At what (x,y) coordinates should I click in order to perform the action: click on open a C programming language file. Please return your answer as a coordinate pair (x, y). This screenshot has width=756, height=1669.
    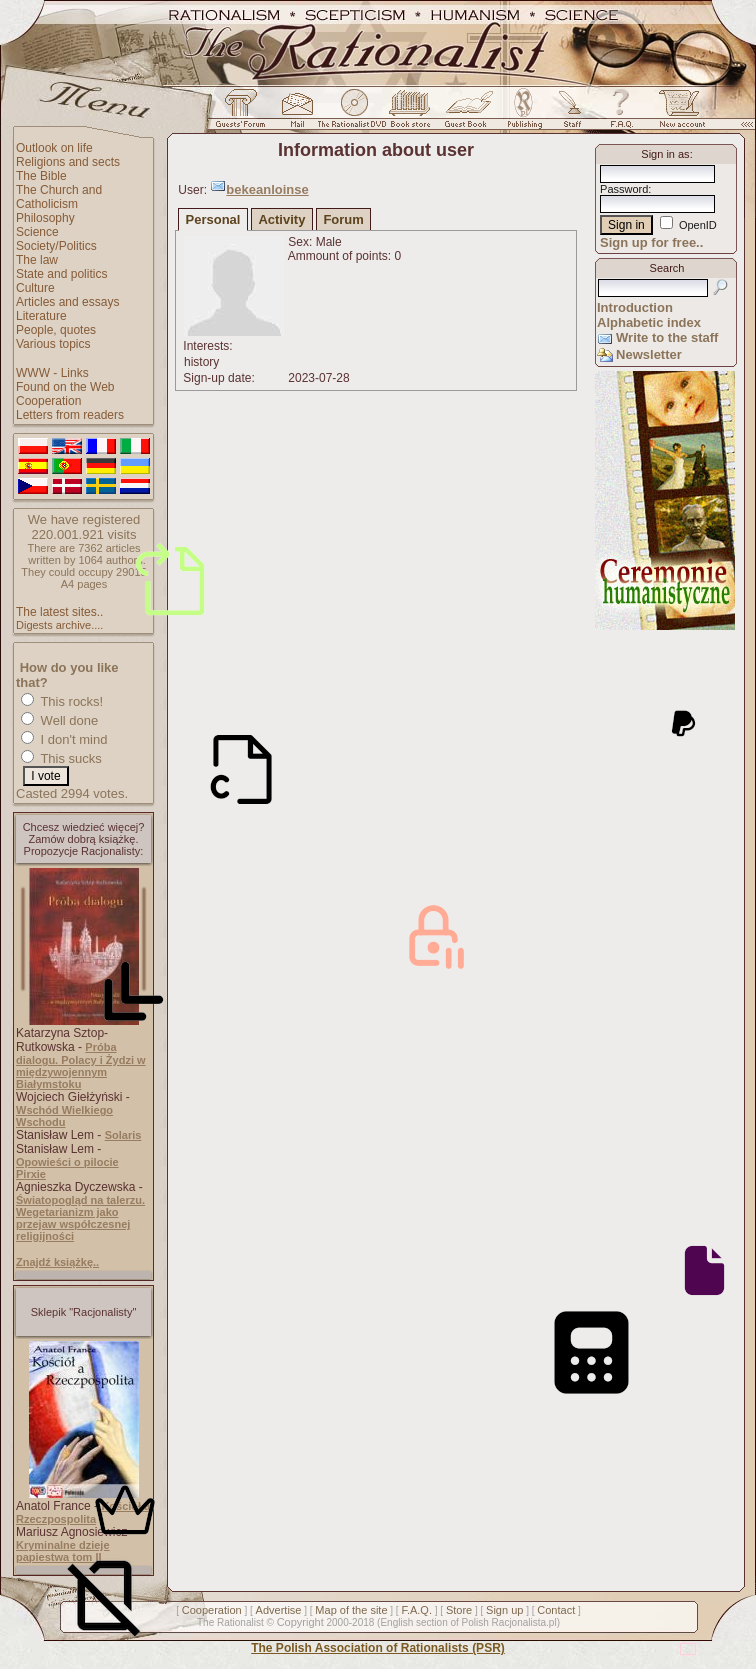
    Looking at the image, I should click on (242, 769).